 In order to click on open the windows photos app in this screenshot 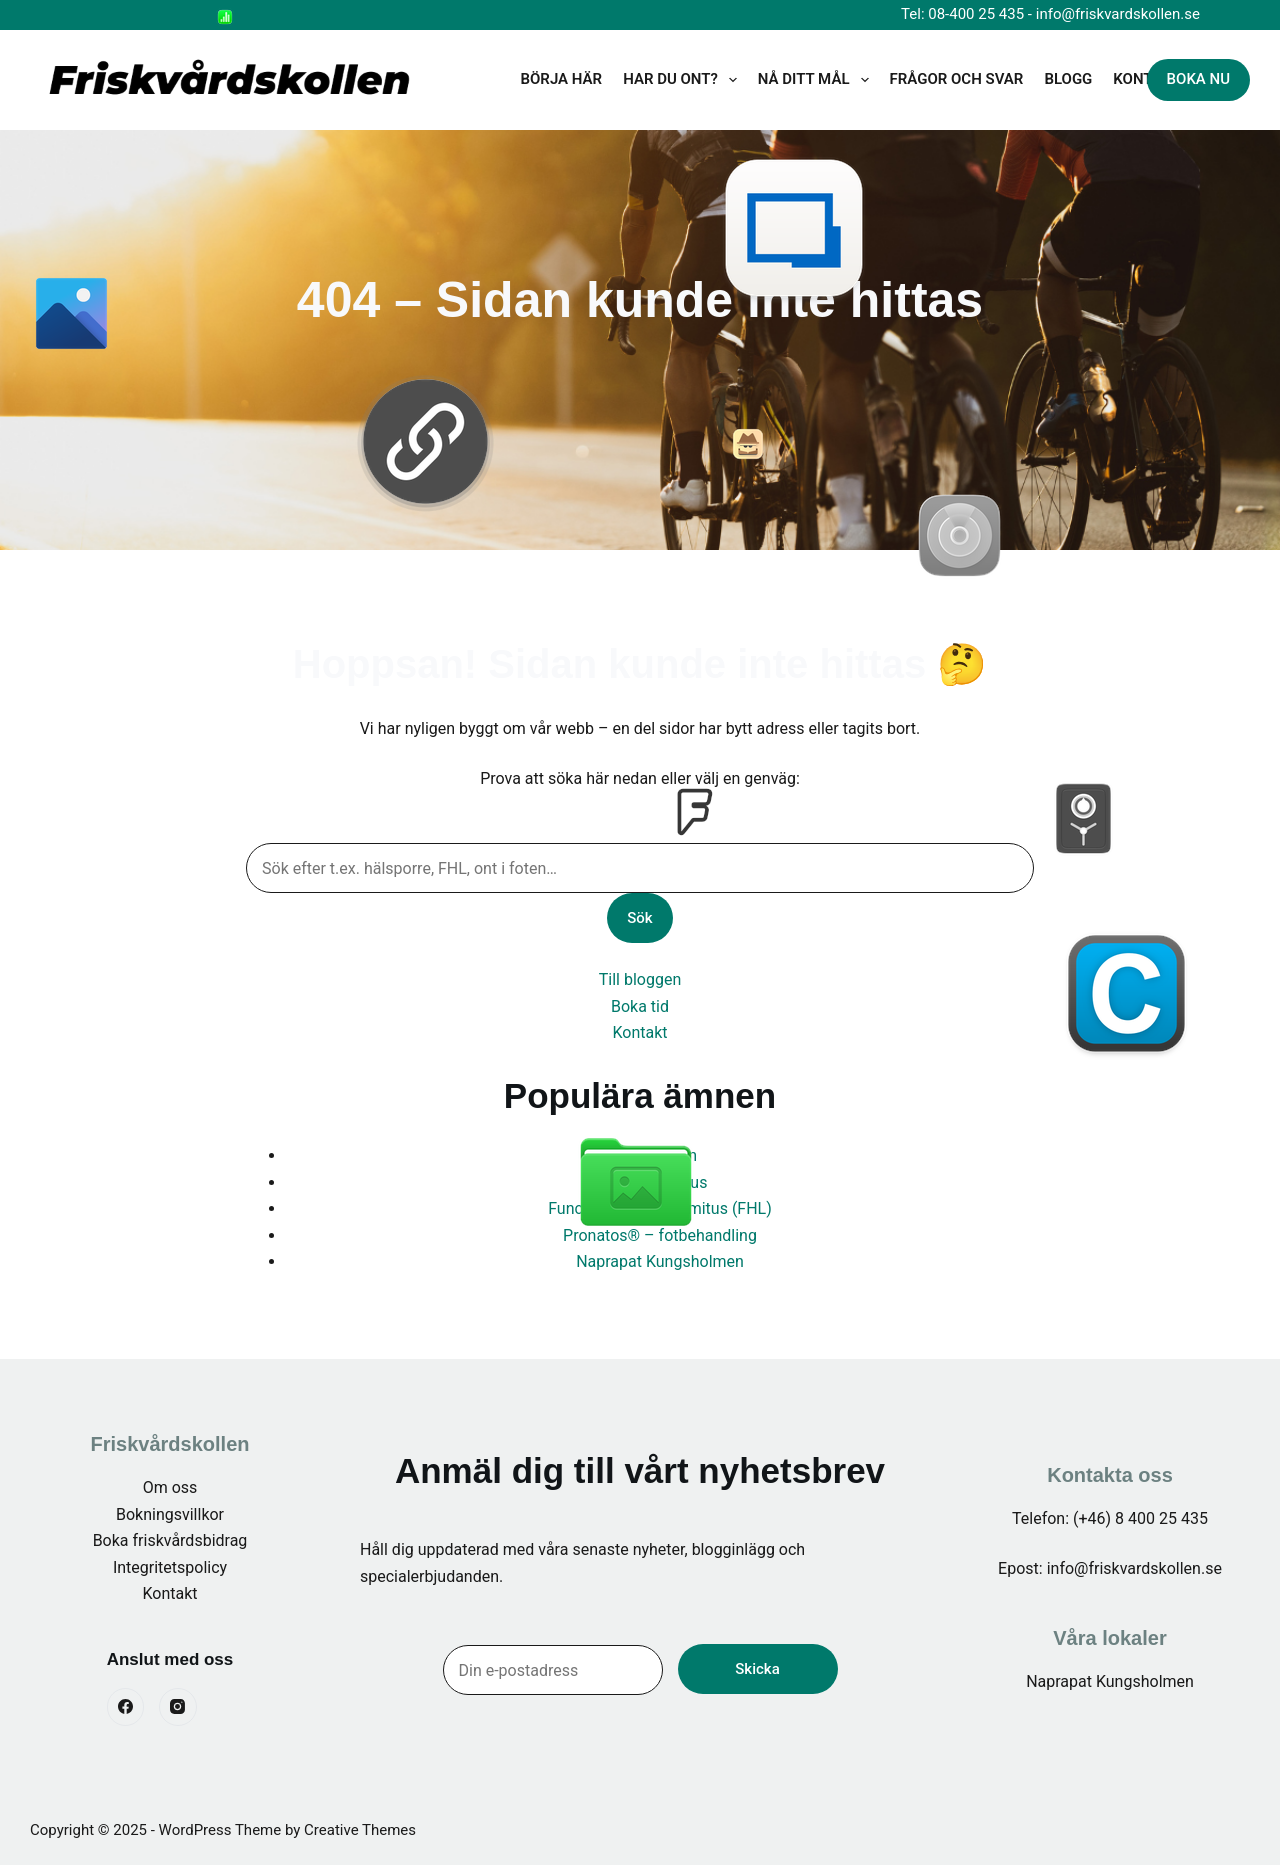, I will do `click(71, 313)`.